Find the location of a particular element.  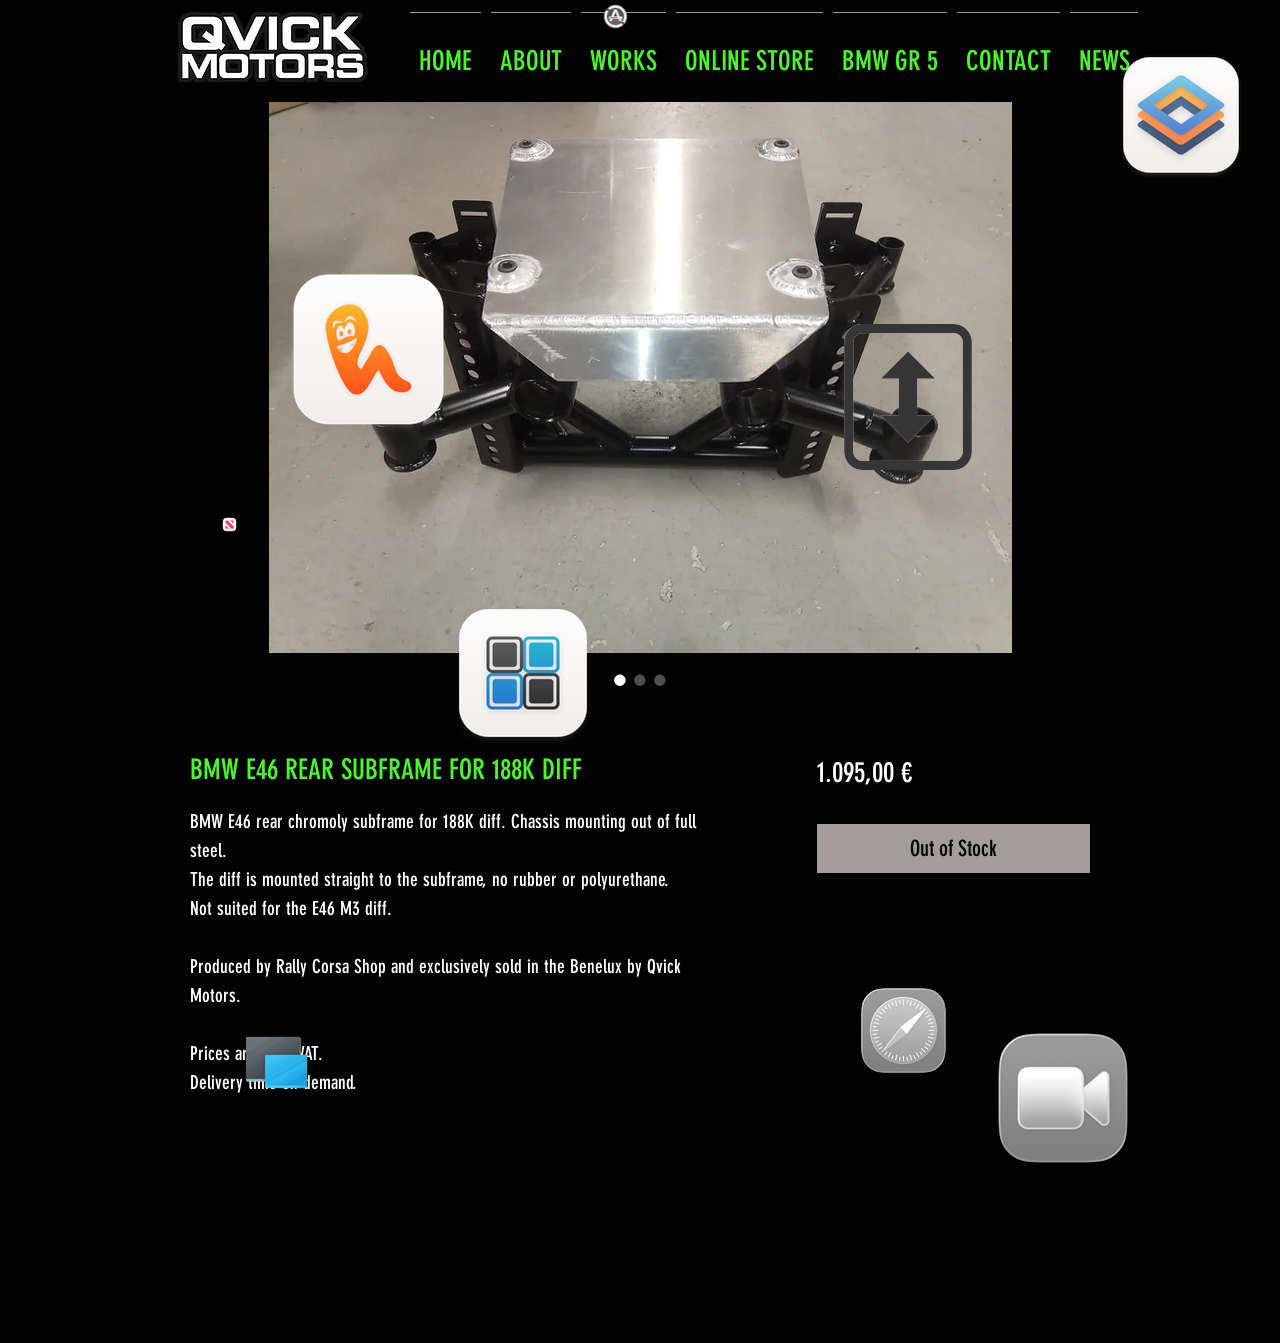

launch emulator application is located at coordinates (276, 1062).